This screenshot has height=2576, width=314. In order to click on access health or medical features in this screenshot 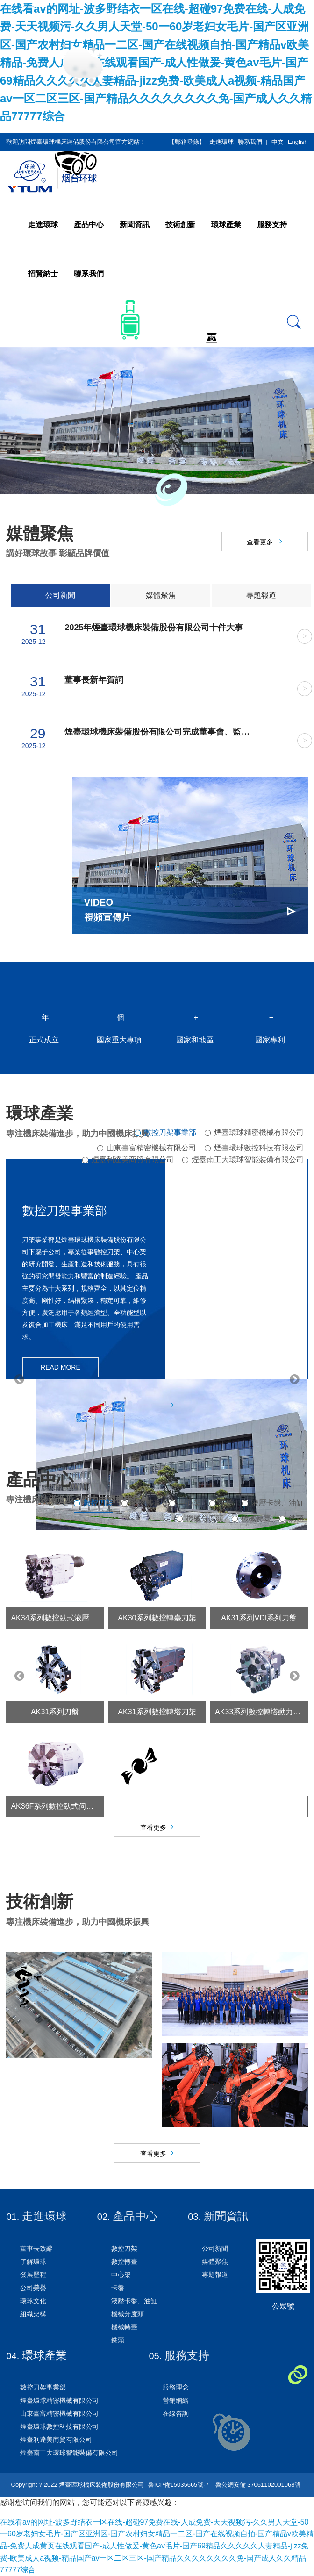, I will do `click(24, 1987)`.